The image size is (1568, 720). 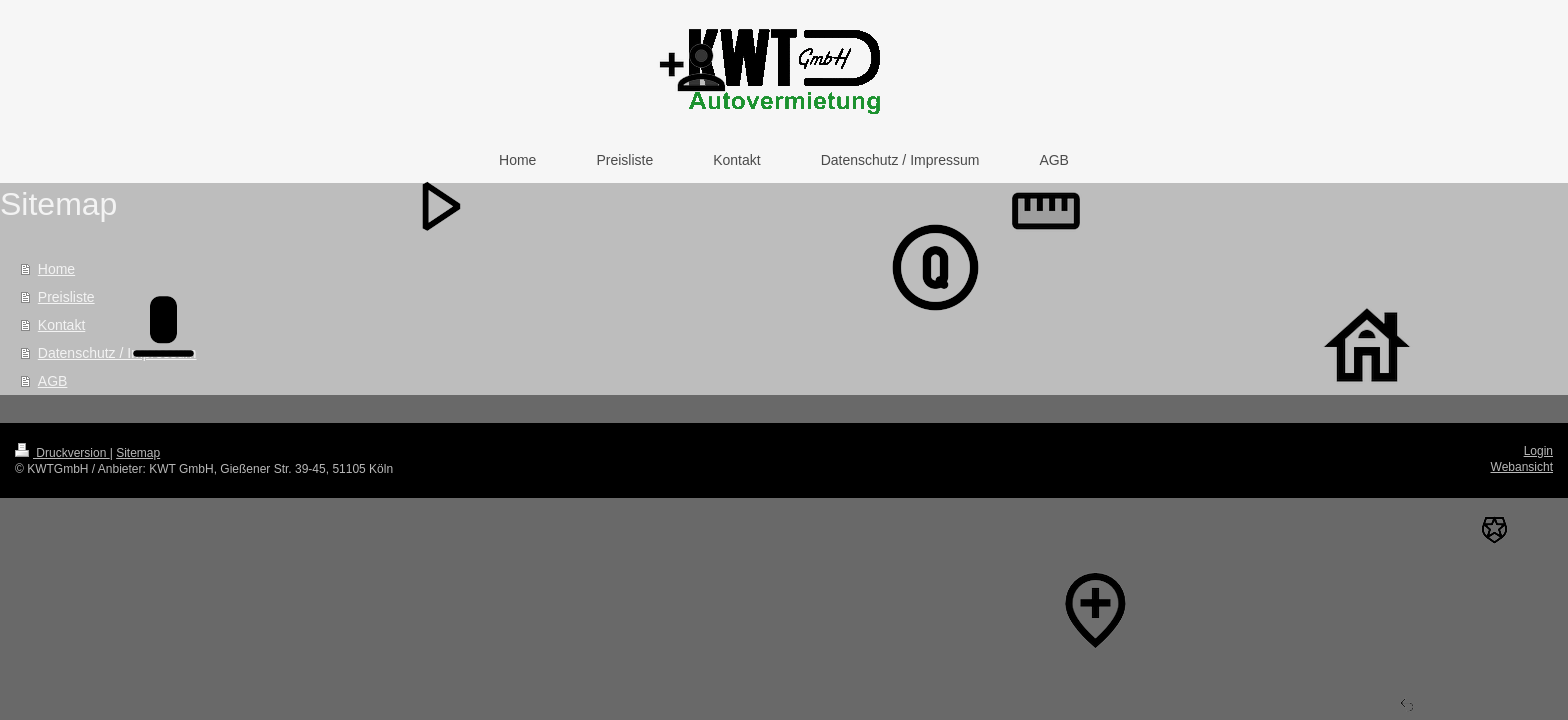 What do you see at coordinates (935, 267) in the screenshot?
I see `letter Q avatar or profile icon` at bounding box center [935, 267].